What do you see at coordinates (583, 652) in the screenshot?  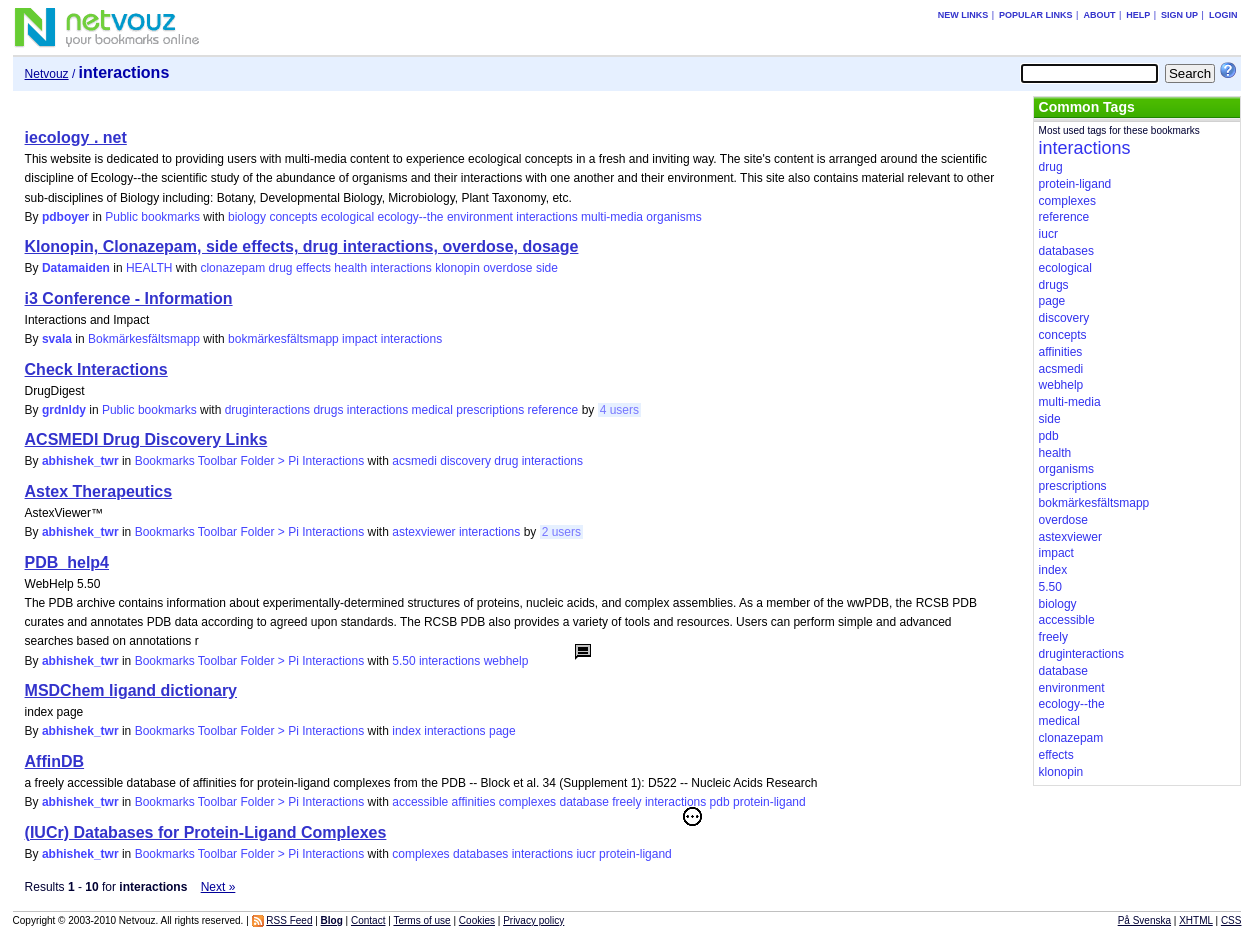 I see `open messaging or chat` at bounding box center [583, 652].